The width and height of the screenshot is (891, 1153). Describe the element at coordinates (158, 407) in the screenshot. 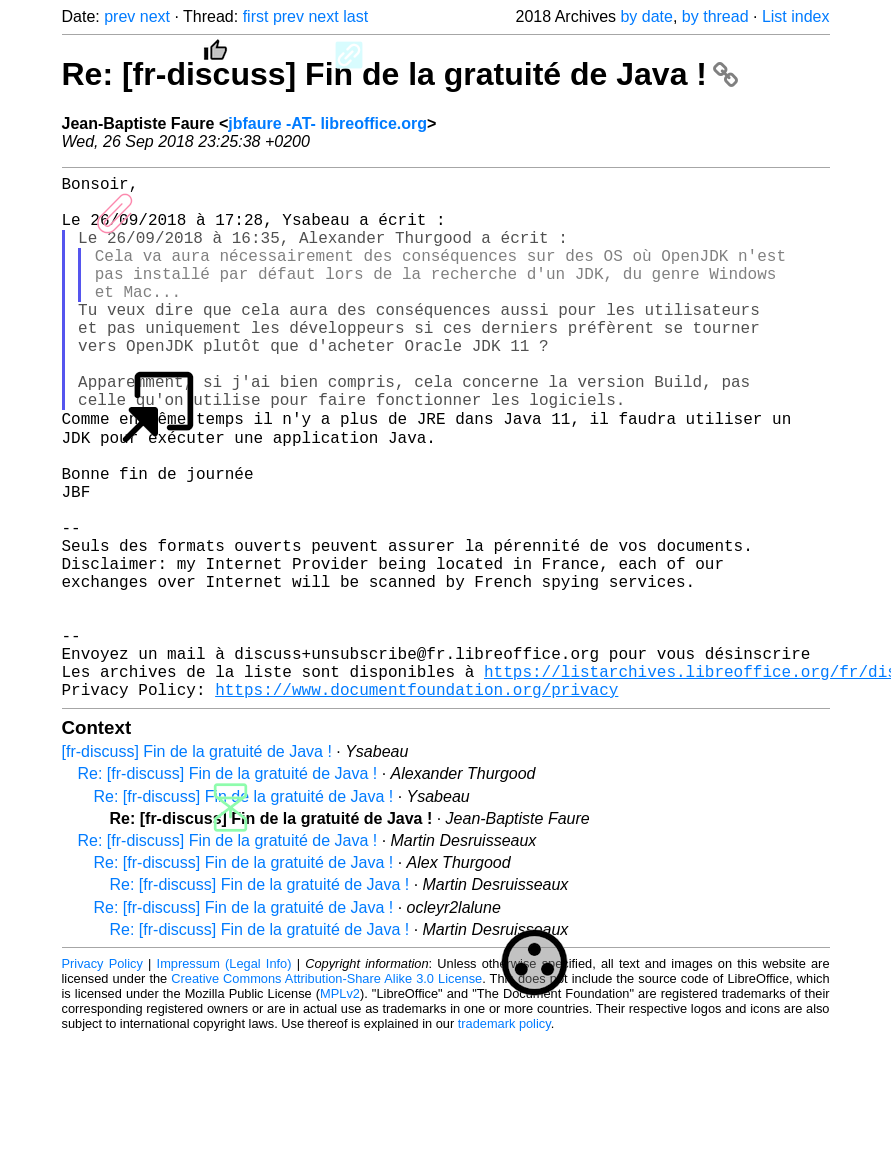

I see `import or bring content into a container` at that location.